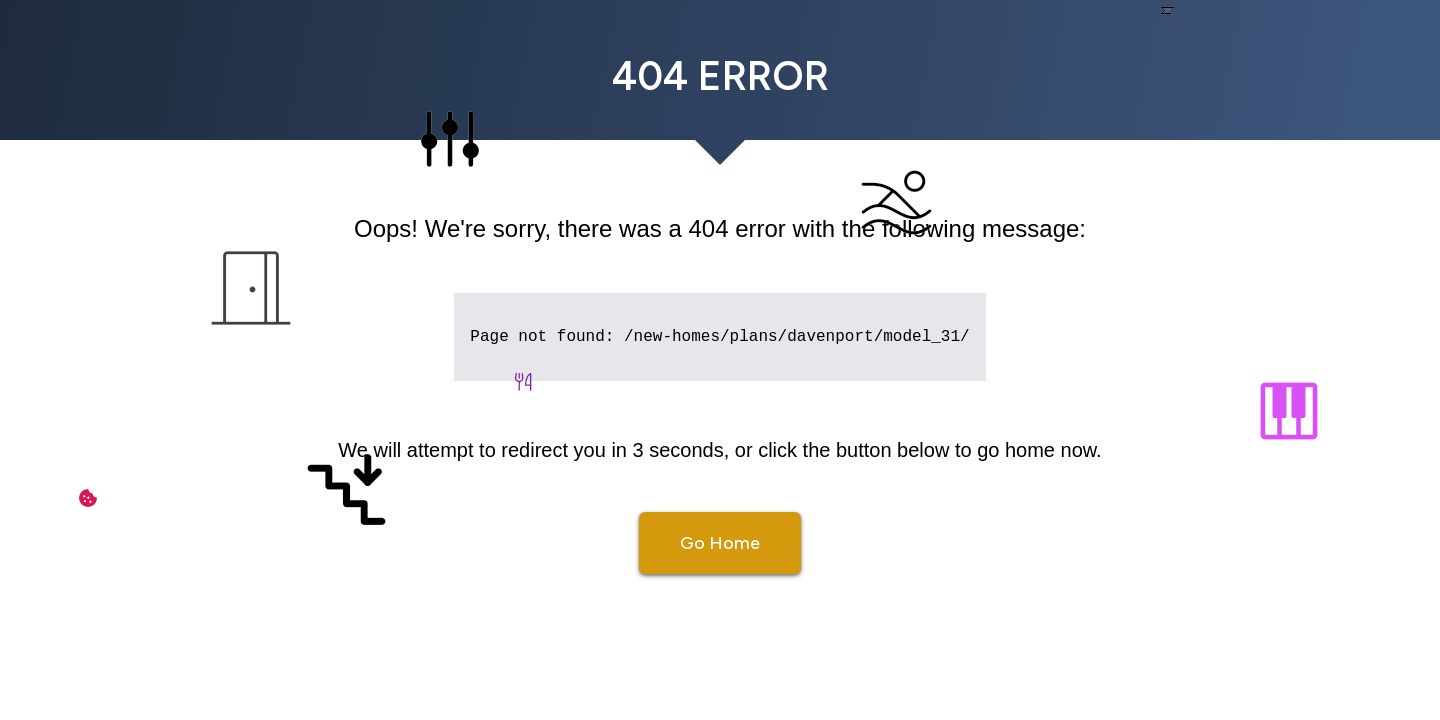 This screenshot has height=720, width=1440. What do you see at coordinates (523, 381) in the screenshot?
I see `browse nearby restaurants or dining options` at bounding box center [523, 381].